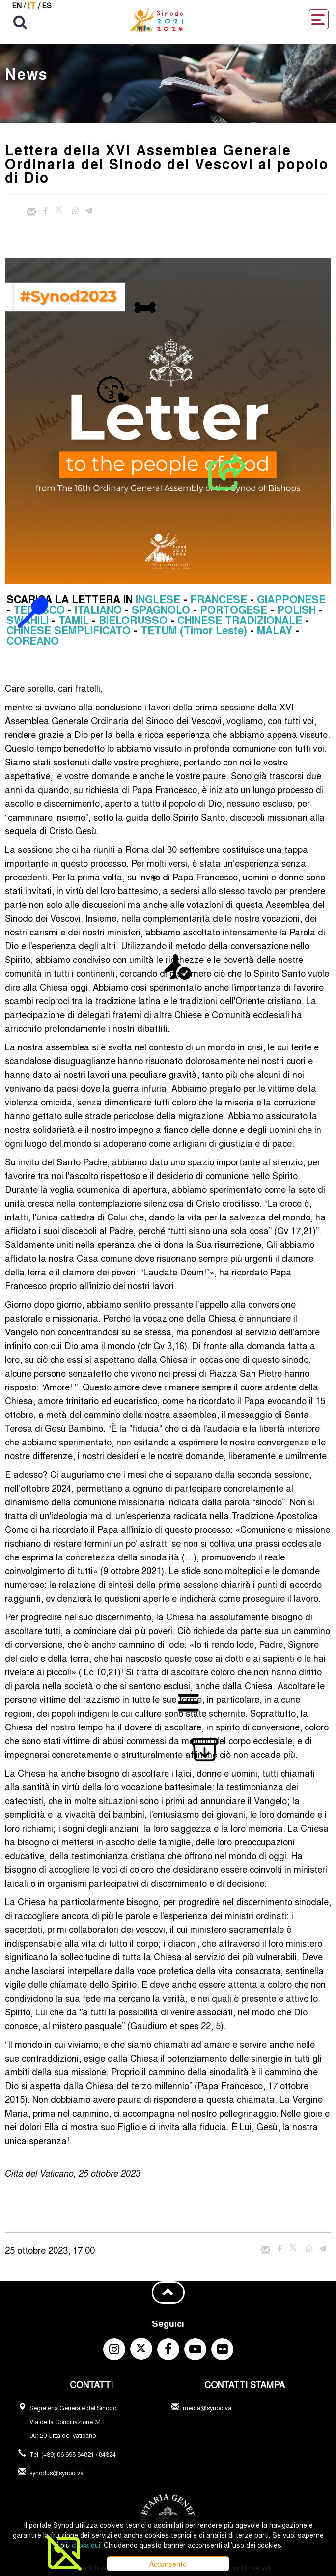 The width and height of the screenshot is (336, 2576). Describe the element at coordinates (145, 308) in the screenshot. I see `access pet-related features or settings` at that location.